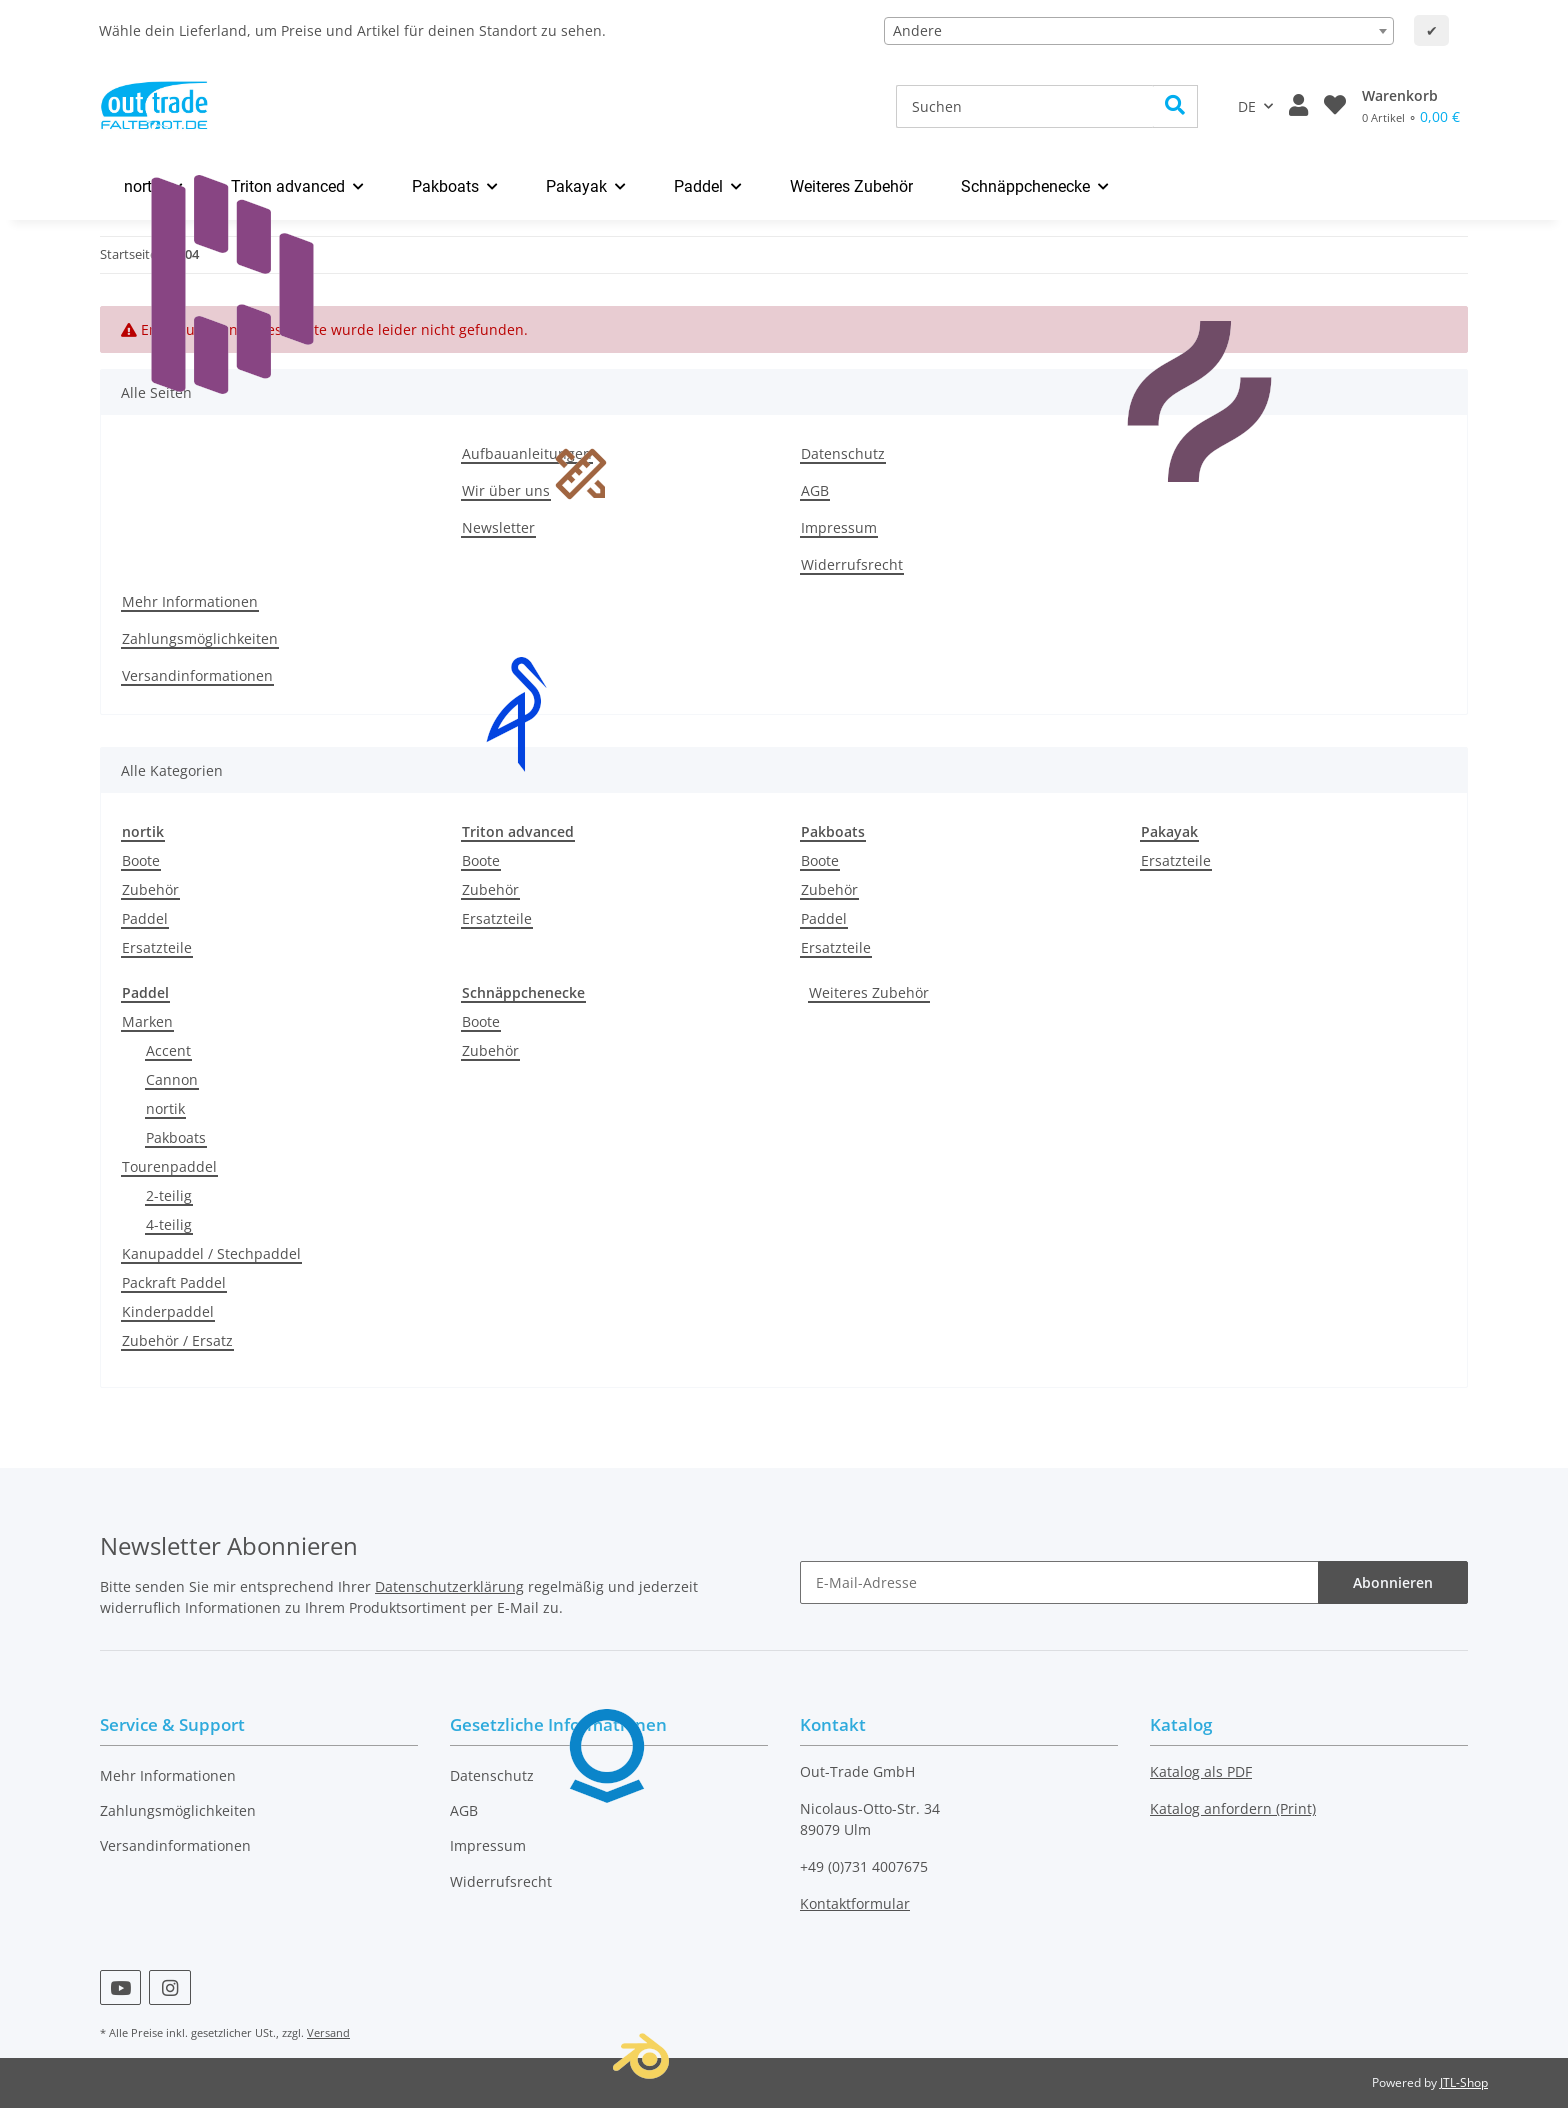  What do you see at coordinates (516, 714) in the screenshot?
I see `minio object storage service logo` at bounding box center [516, 714].